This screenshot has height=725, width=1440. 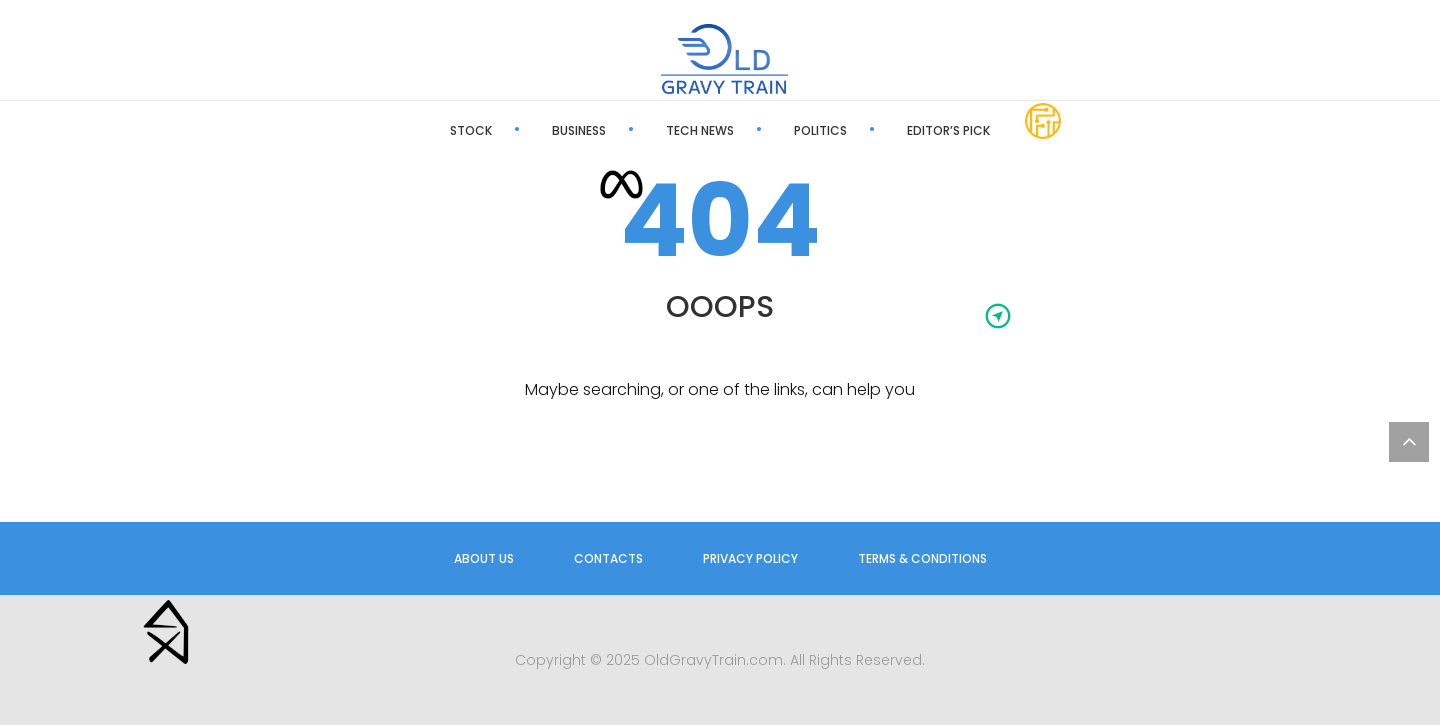 What do you see at coordinates (1043, 121) in the screenshot?
I see `open filen cloud storage app` at bounding box center [1043, 121].